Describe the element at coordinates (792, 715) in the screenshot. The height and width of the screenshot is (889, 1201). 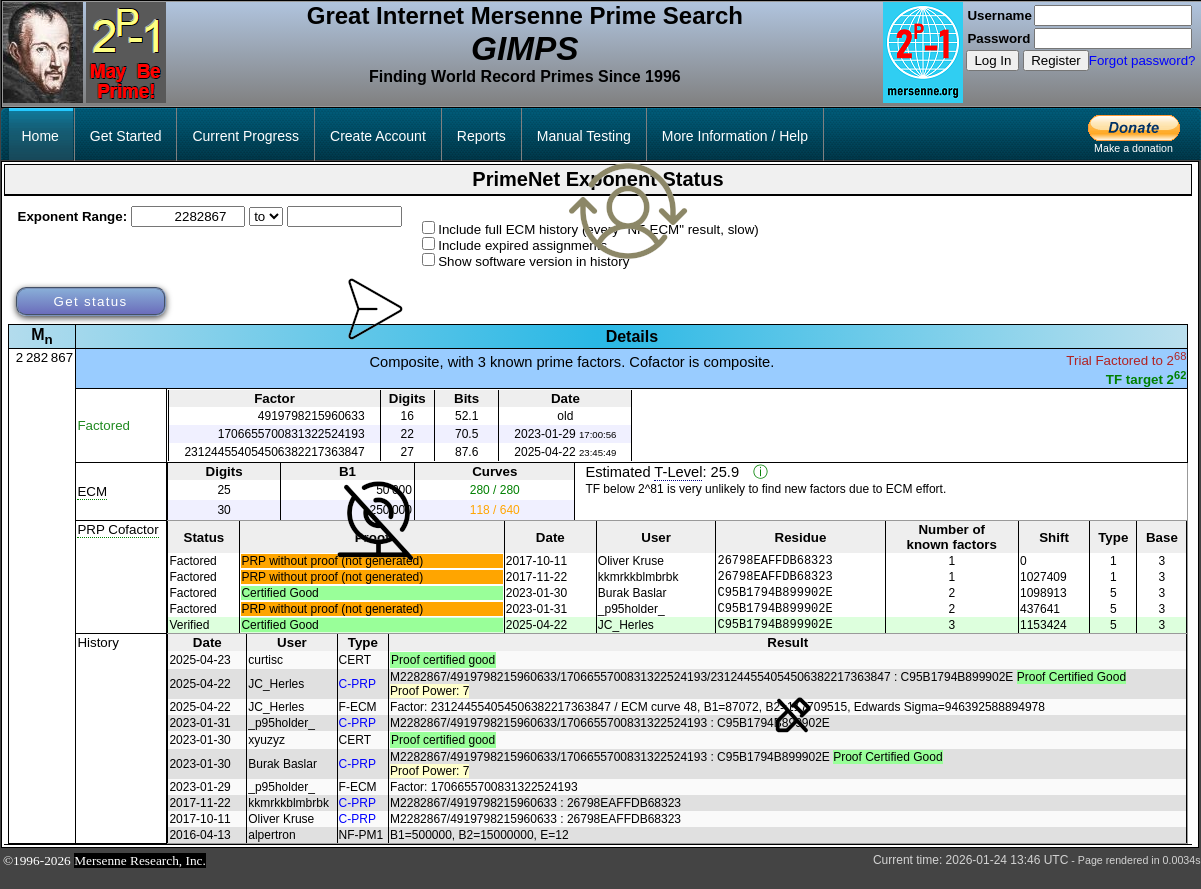
I see `editing is disabled` at that location.